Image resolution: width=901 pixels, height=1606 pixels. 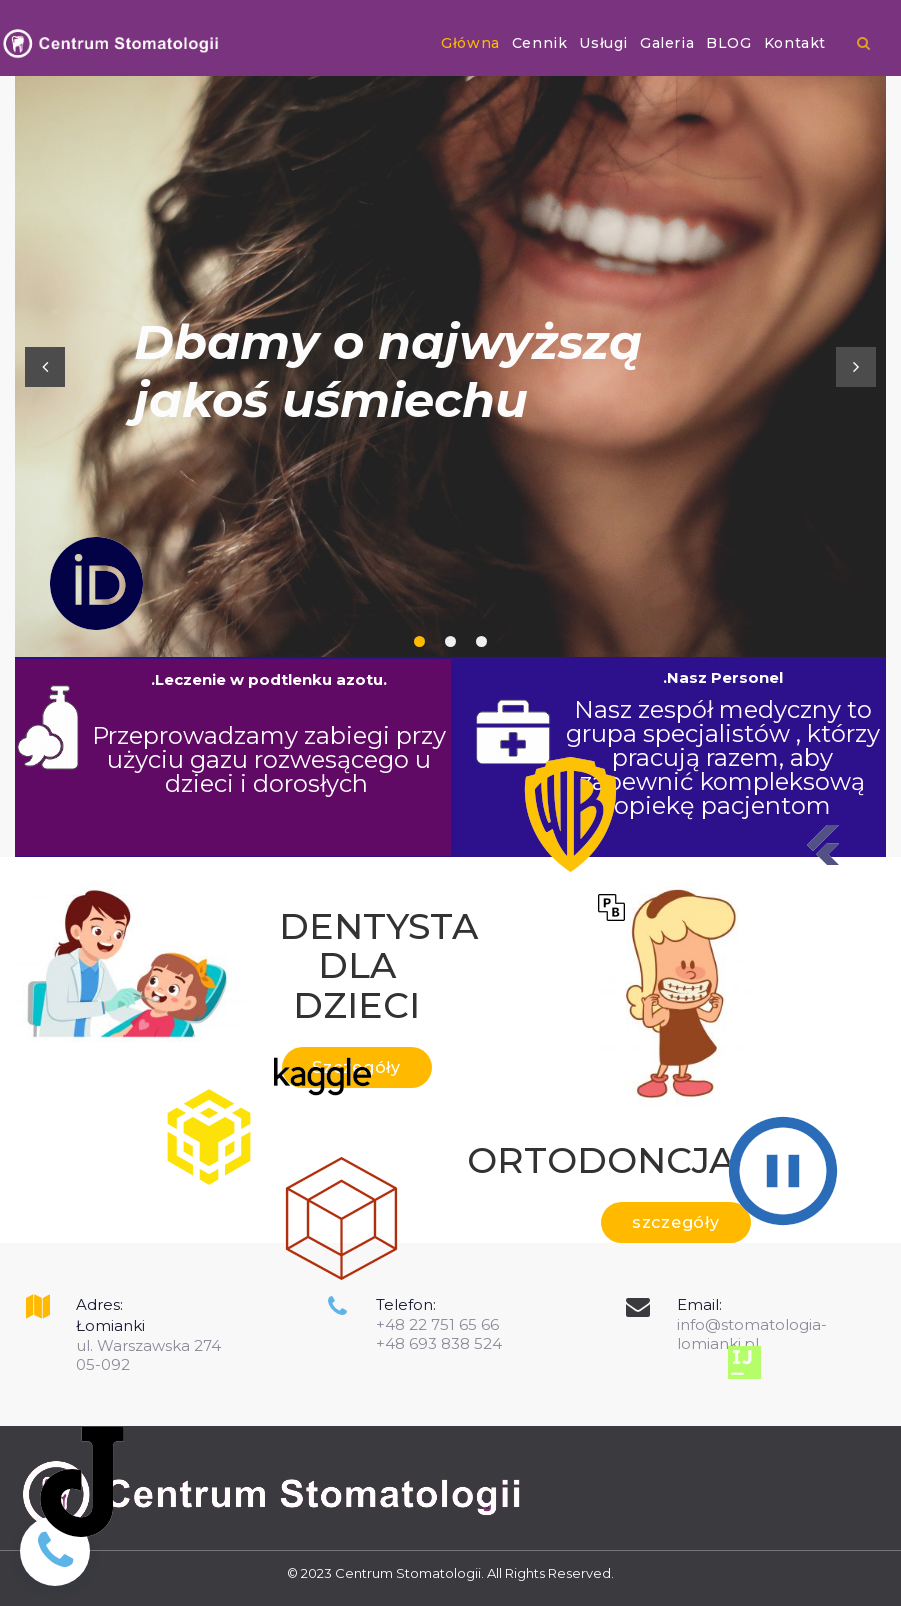 What do you see at coordinates (783, 1171) in the screenshot?
I see `pause media playback` at bounding box center [783, 1171].